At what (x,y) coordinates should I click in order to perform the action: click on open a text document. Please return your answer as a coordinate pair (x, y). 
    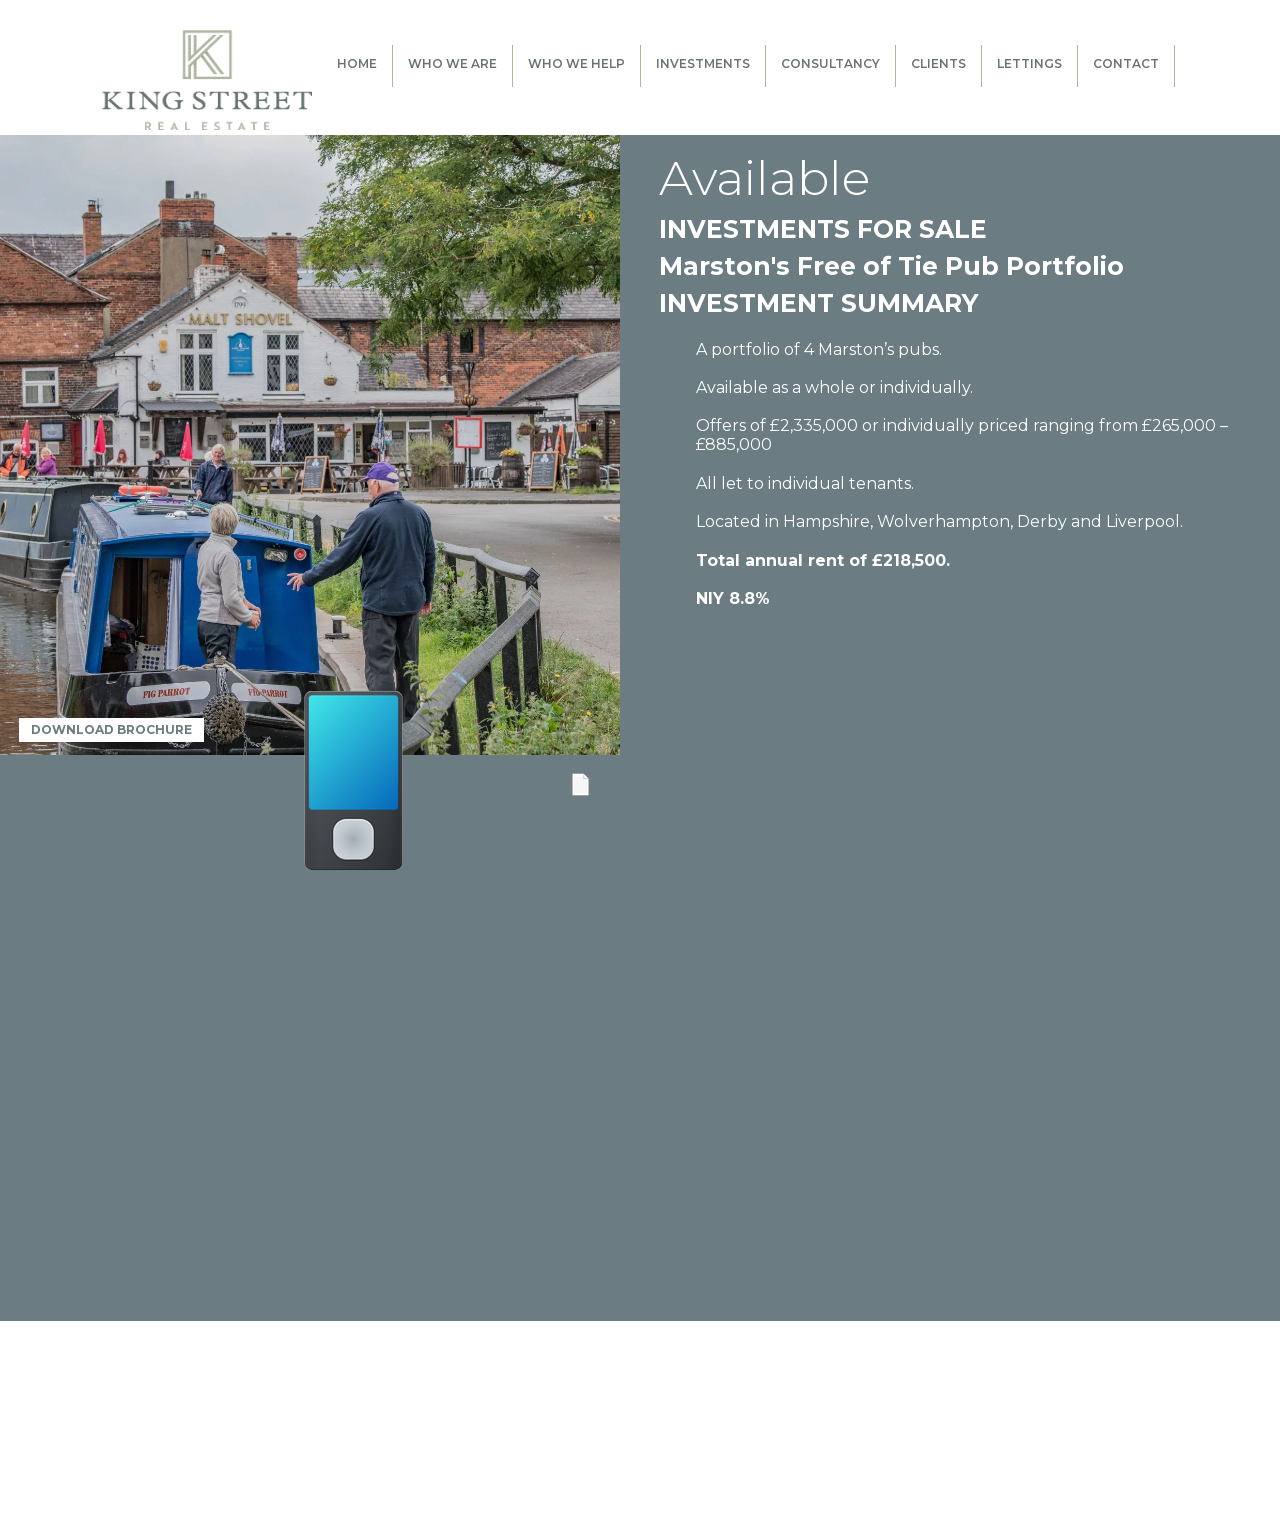
    Looking at the image, I should click on (580, 784).